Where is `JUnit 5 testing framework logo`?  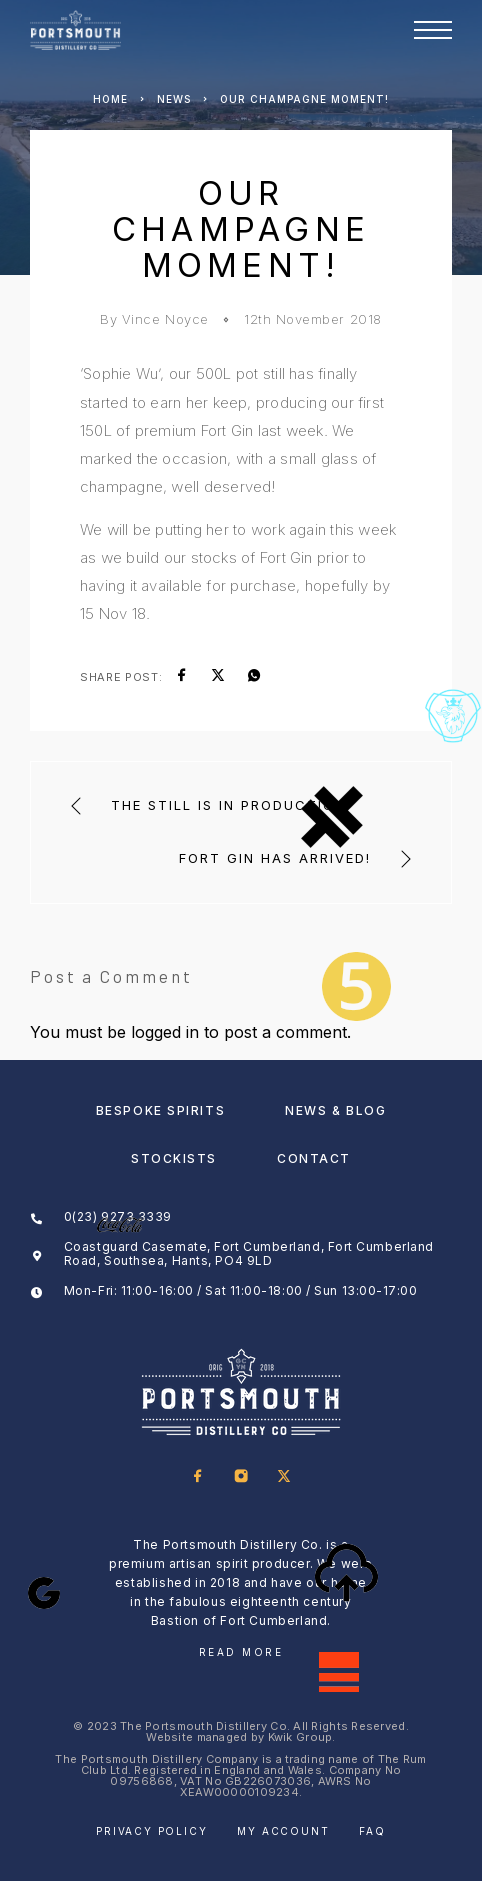 JUnit 5 testing framework logo is located at coordinates (356, 986).